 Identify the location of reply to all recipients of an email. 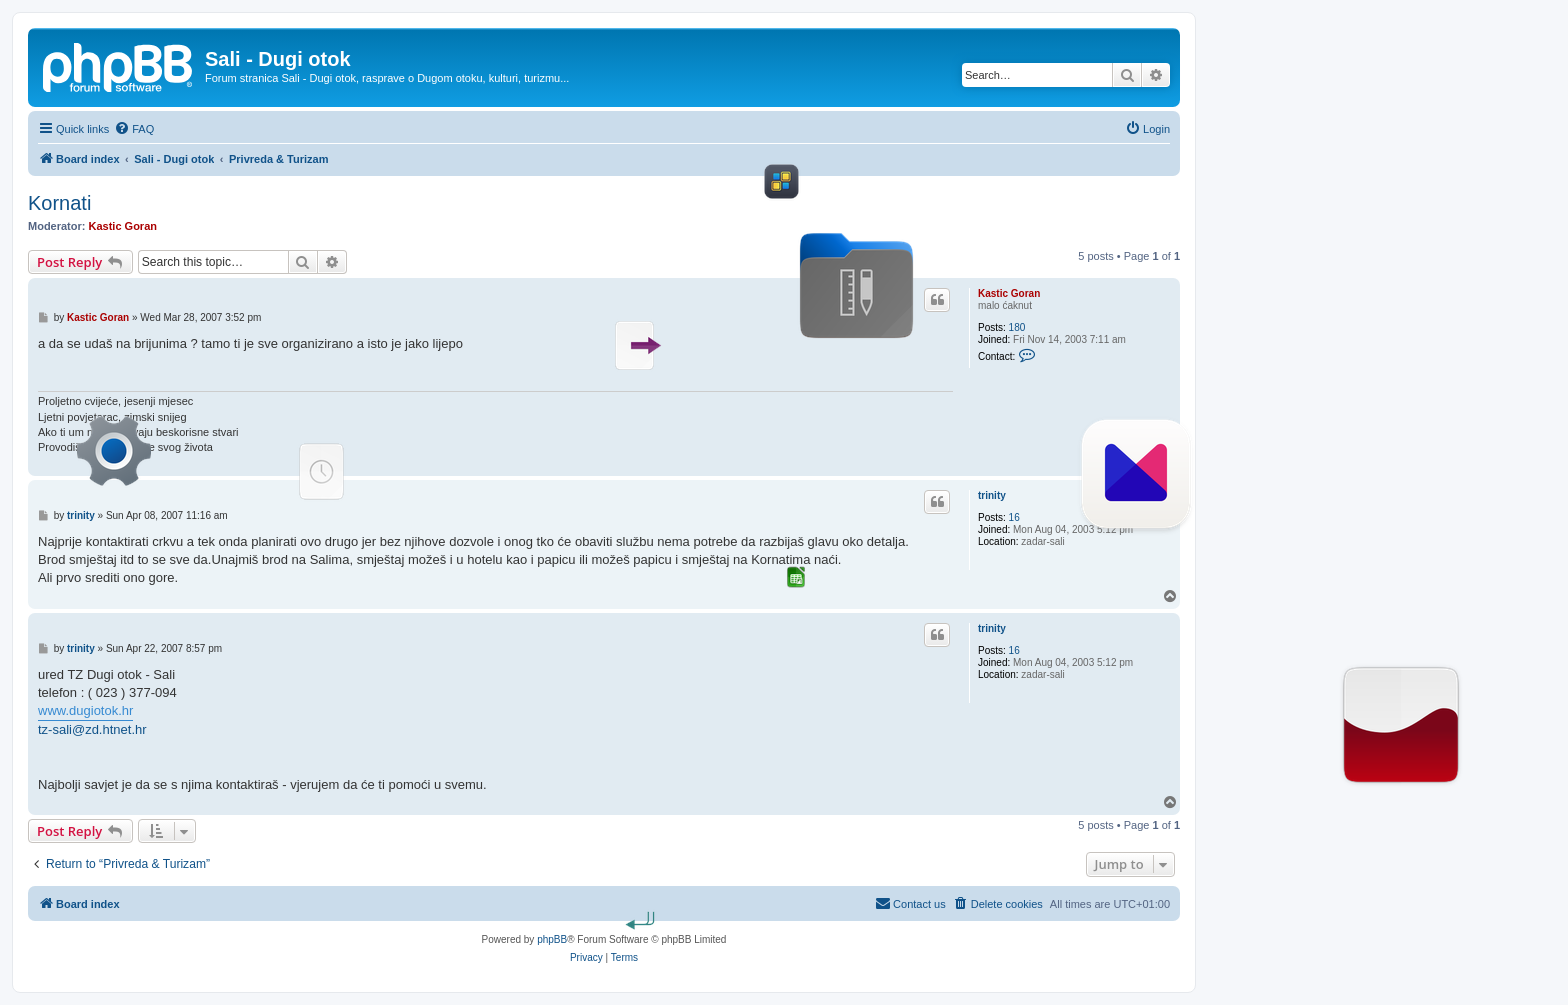
(639, 920).